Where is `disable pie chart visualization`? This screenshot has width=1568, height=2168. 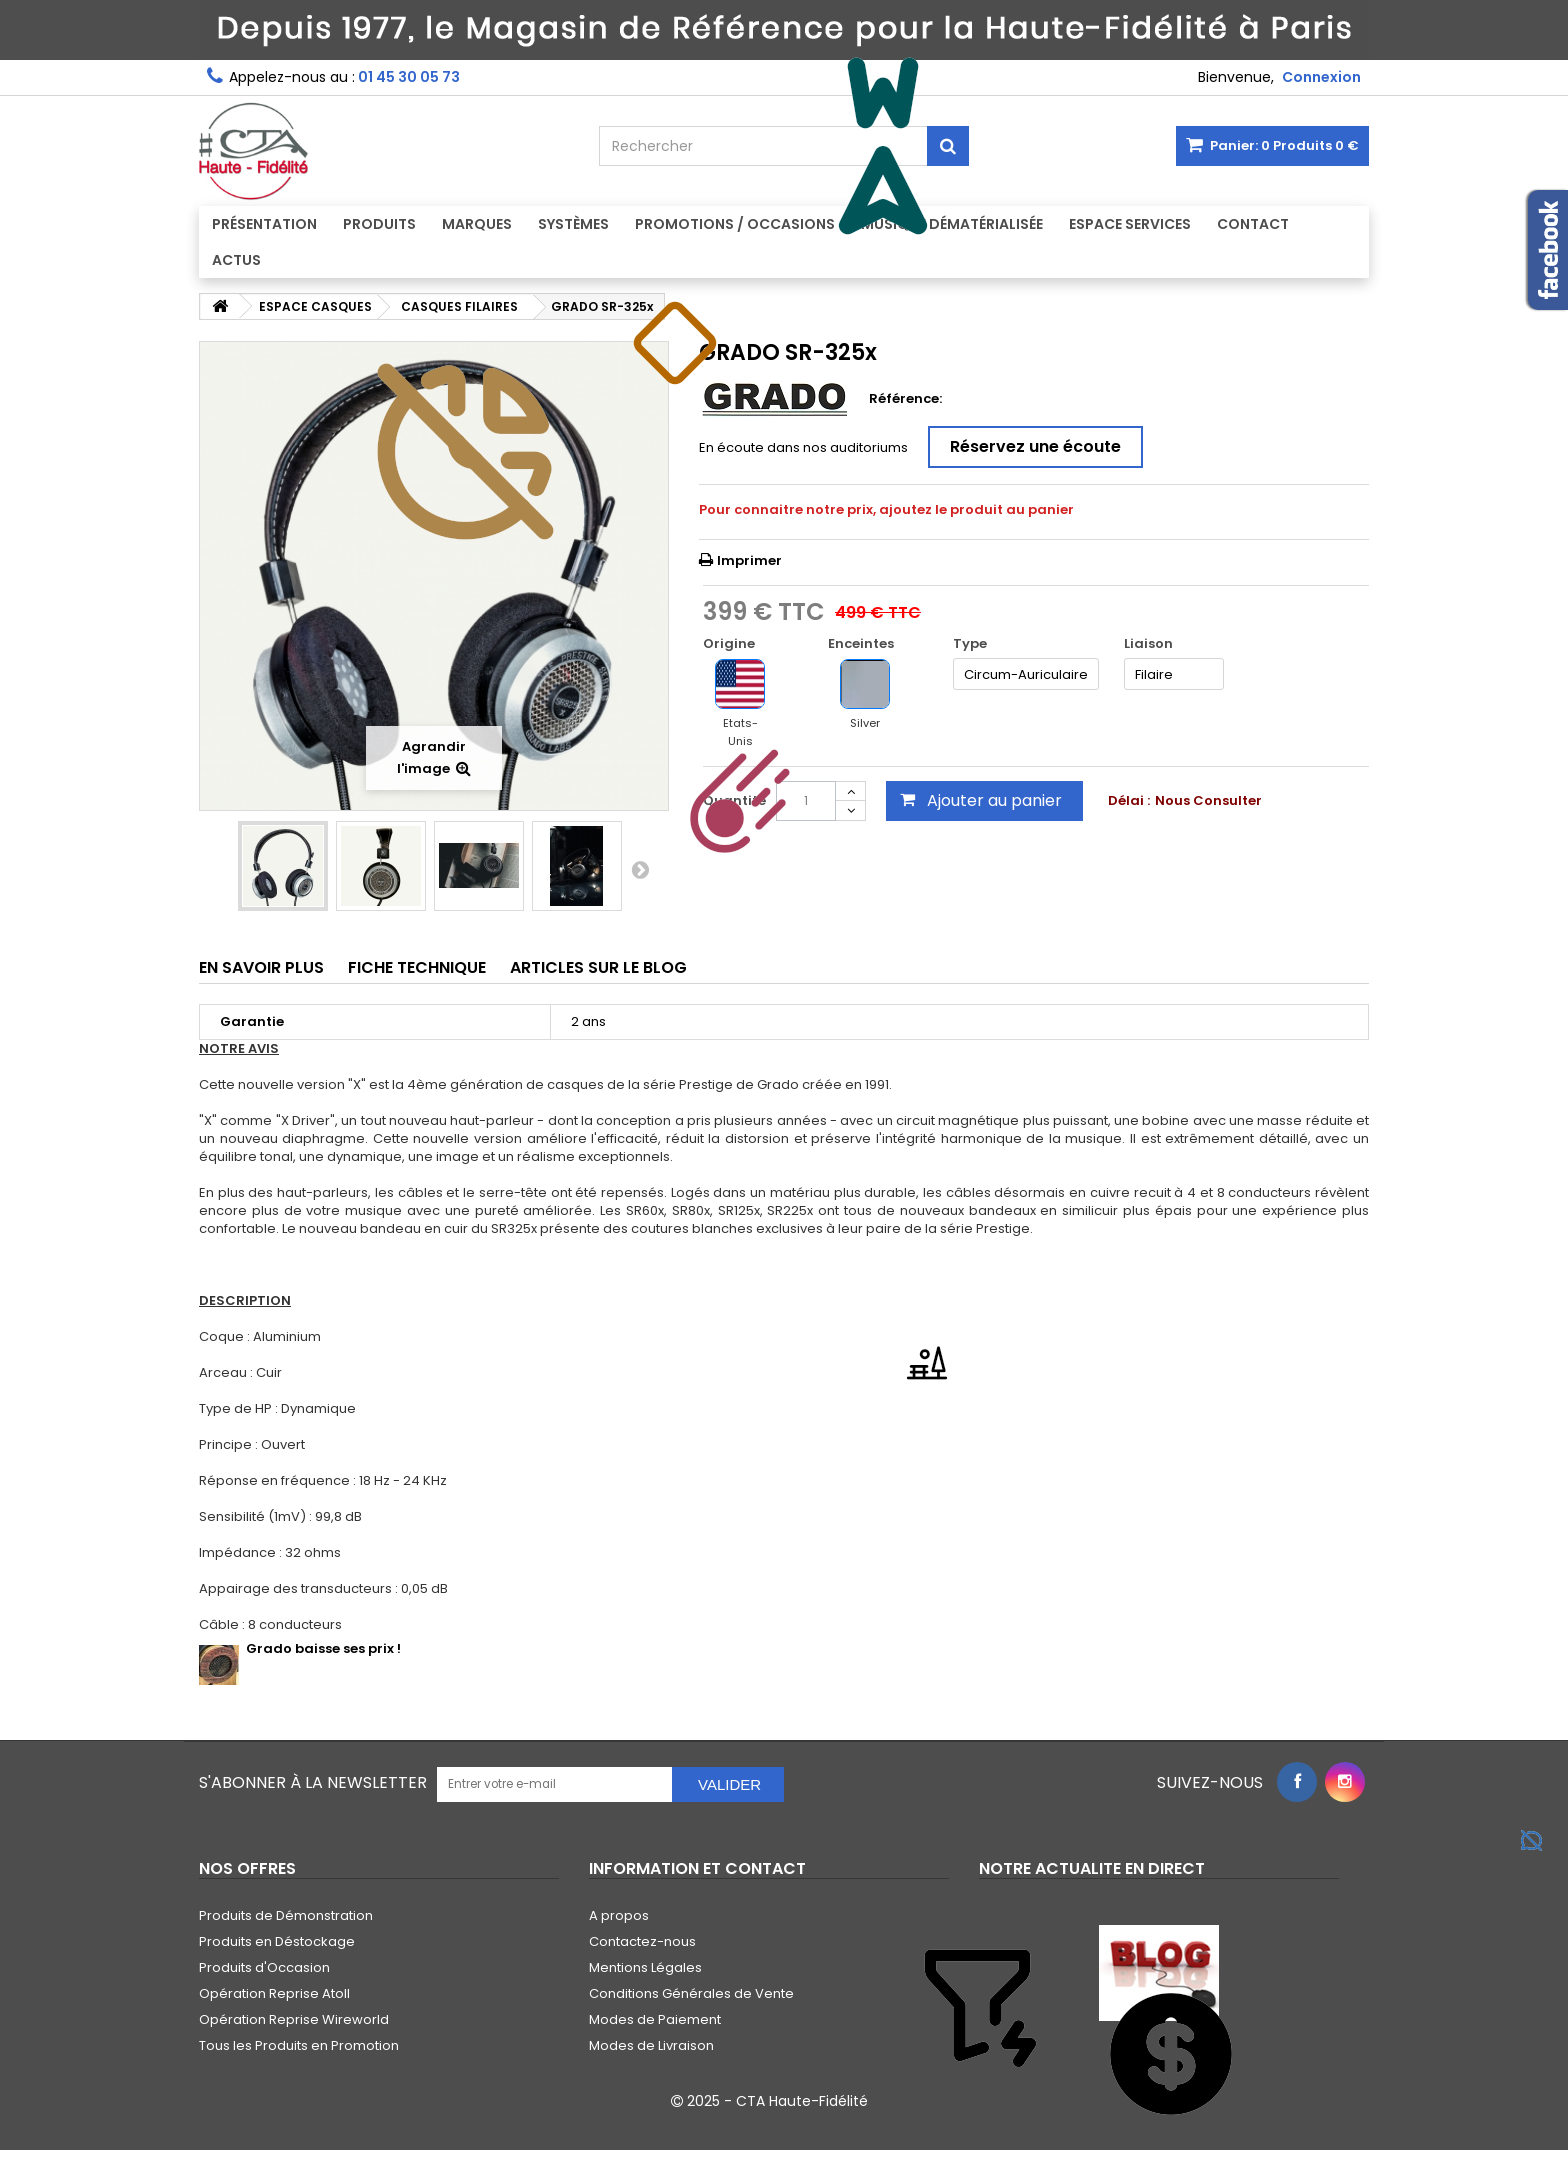 disable pie chart visualization is located at coordinates (465, 451).